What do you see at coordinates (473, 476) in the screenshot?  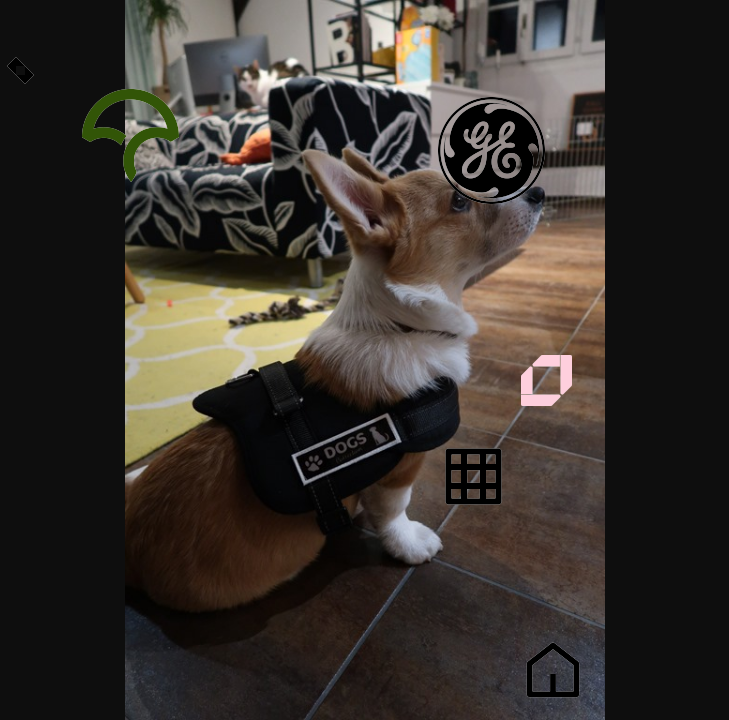 I see `switch to grid view layout` at bounding box center [473, 476].